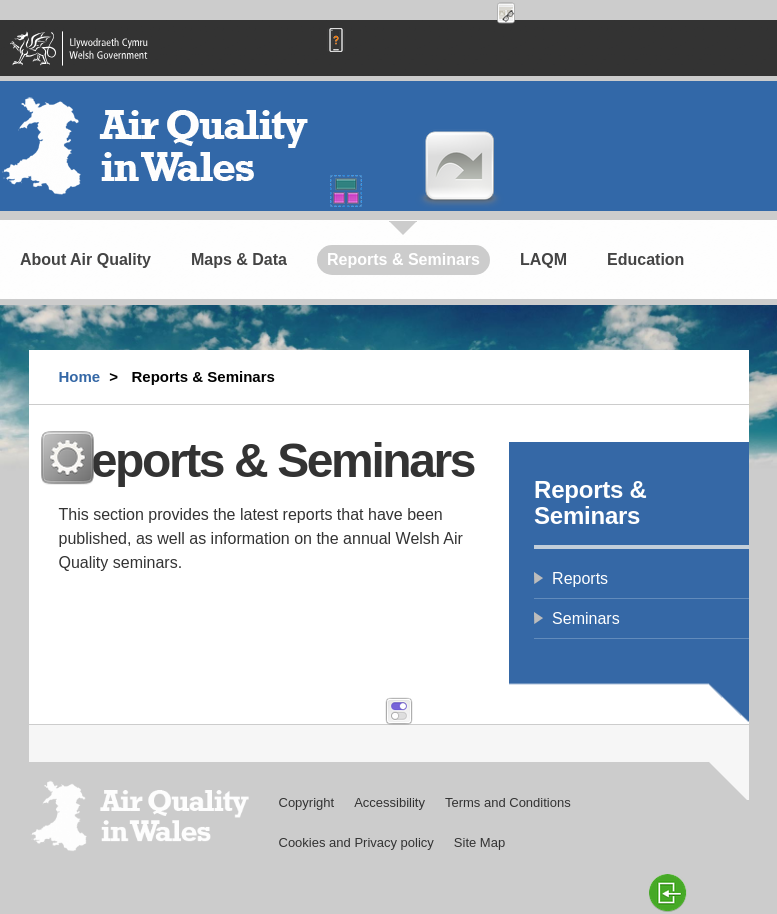 Image resolution: width=777 pixels, height=914 pixels. What do you see at coordinates (668, 893) in the screenshot?
I see `log out of the current user session` at bounding box center [668, 893].